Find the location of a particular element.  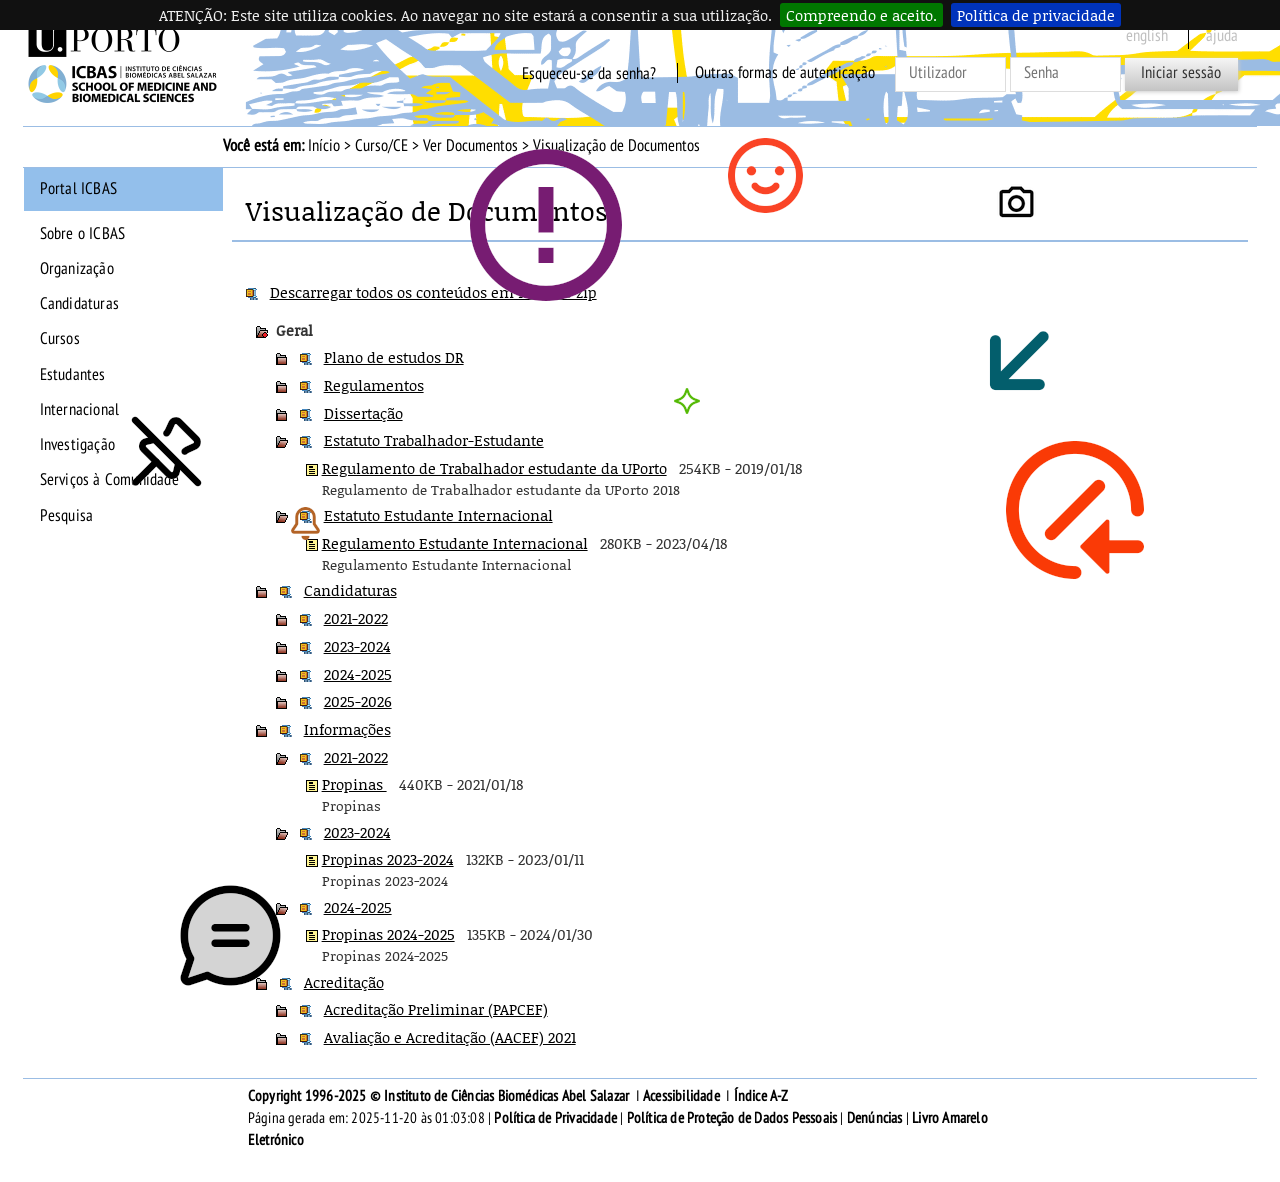

navigate to previous or lower-left content is located at coordinates (1019, 360).